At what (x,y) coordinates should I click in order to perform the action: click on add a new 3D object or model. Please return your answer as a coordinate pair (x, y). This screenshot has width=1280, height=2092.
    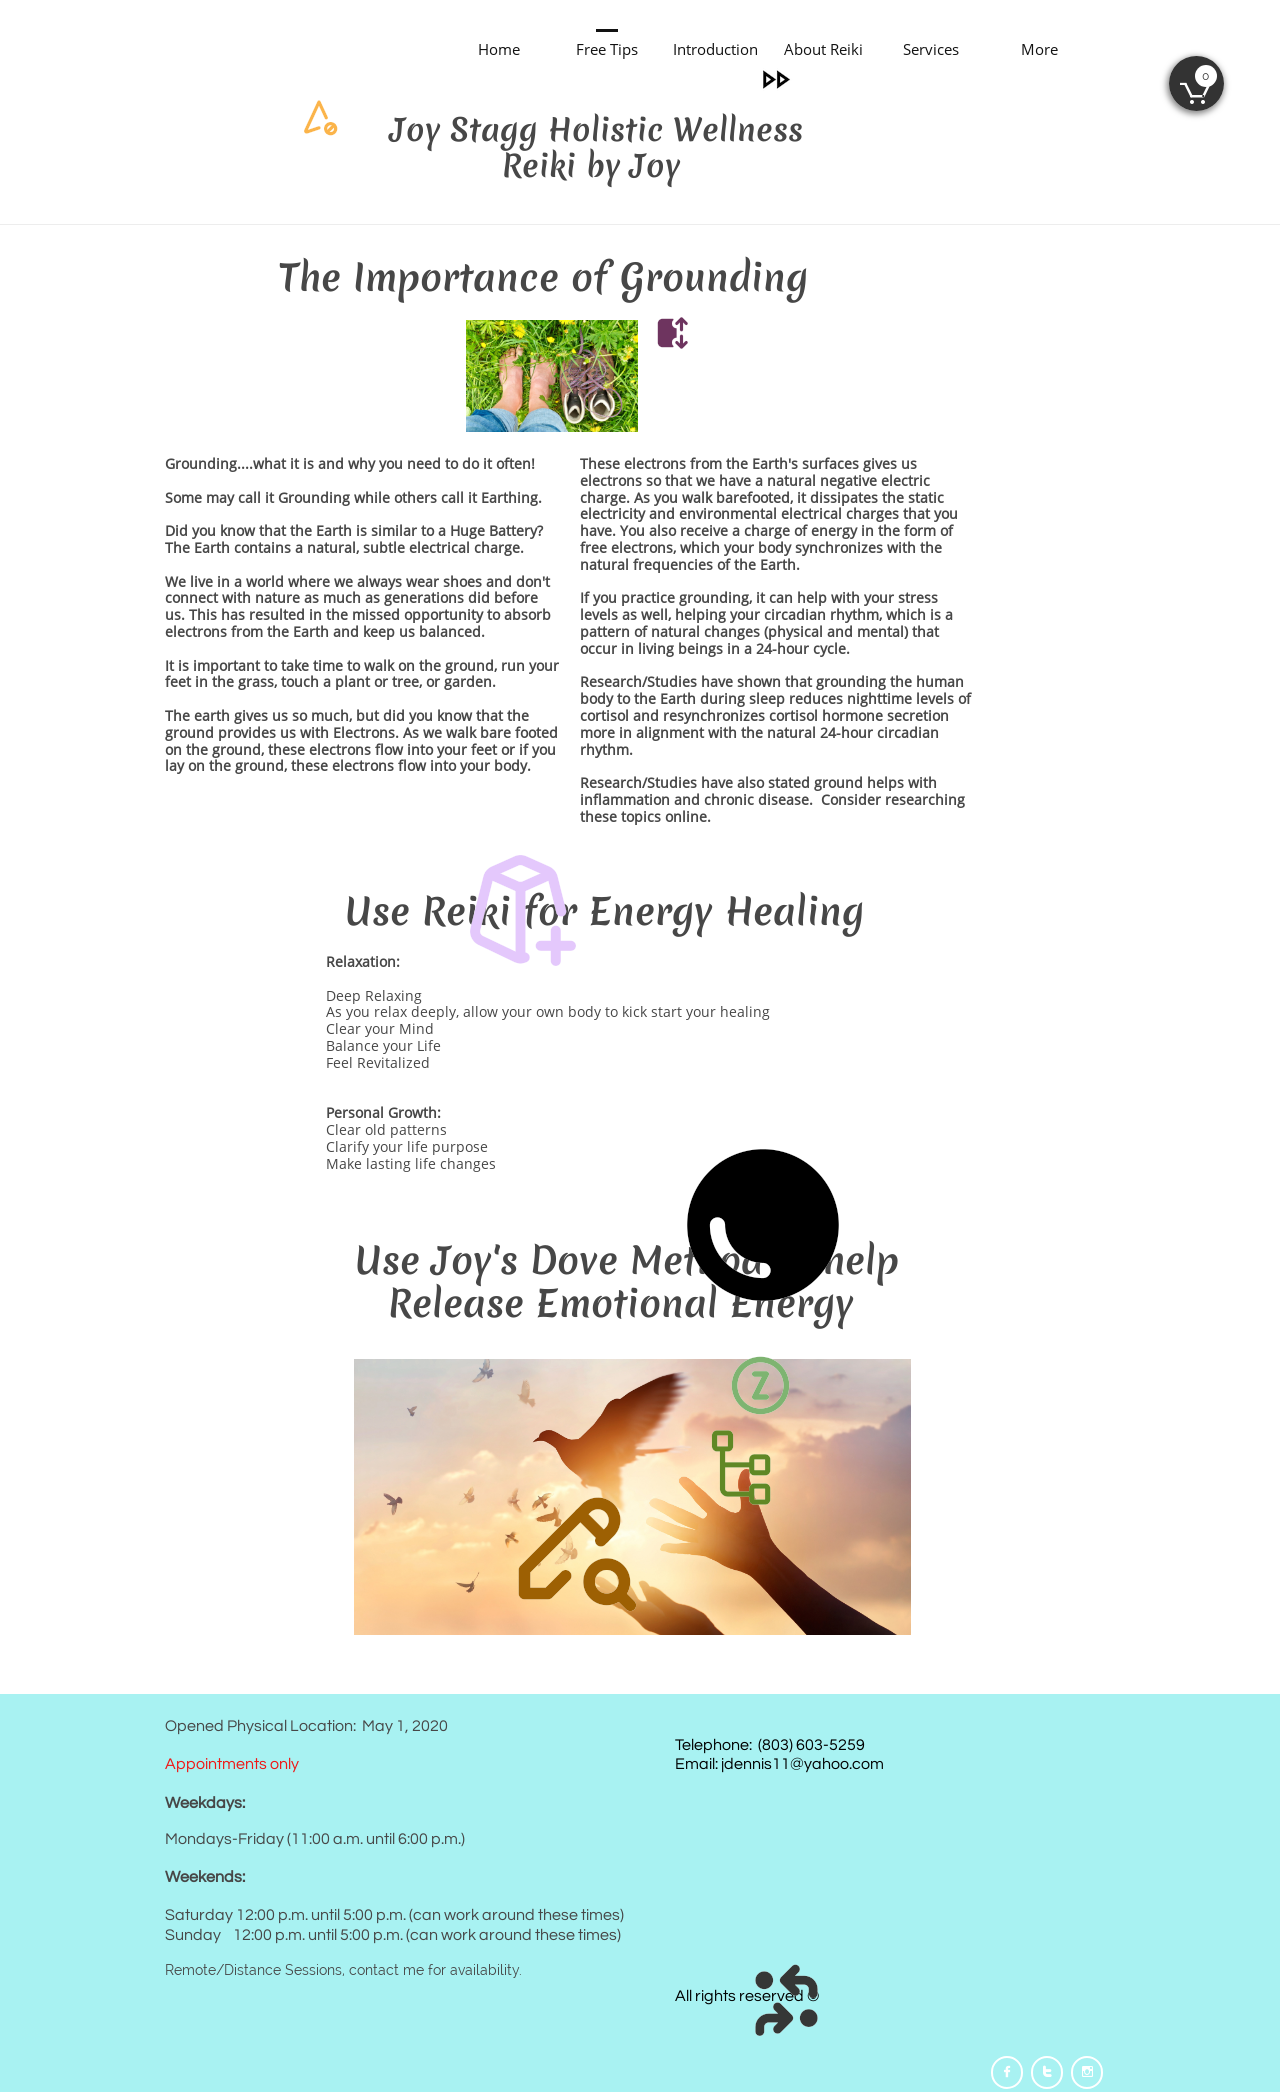
    Looking at the image, I should click on (520, 910).